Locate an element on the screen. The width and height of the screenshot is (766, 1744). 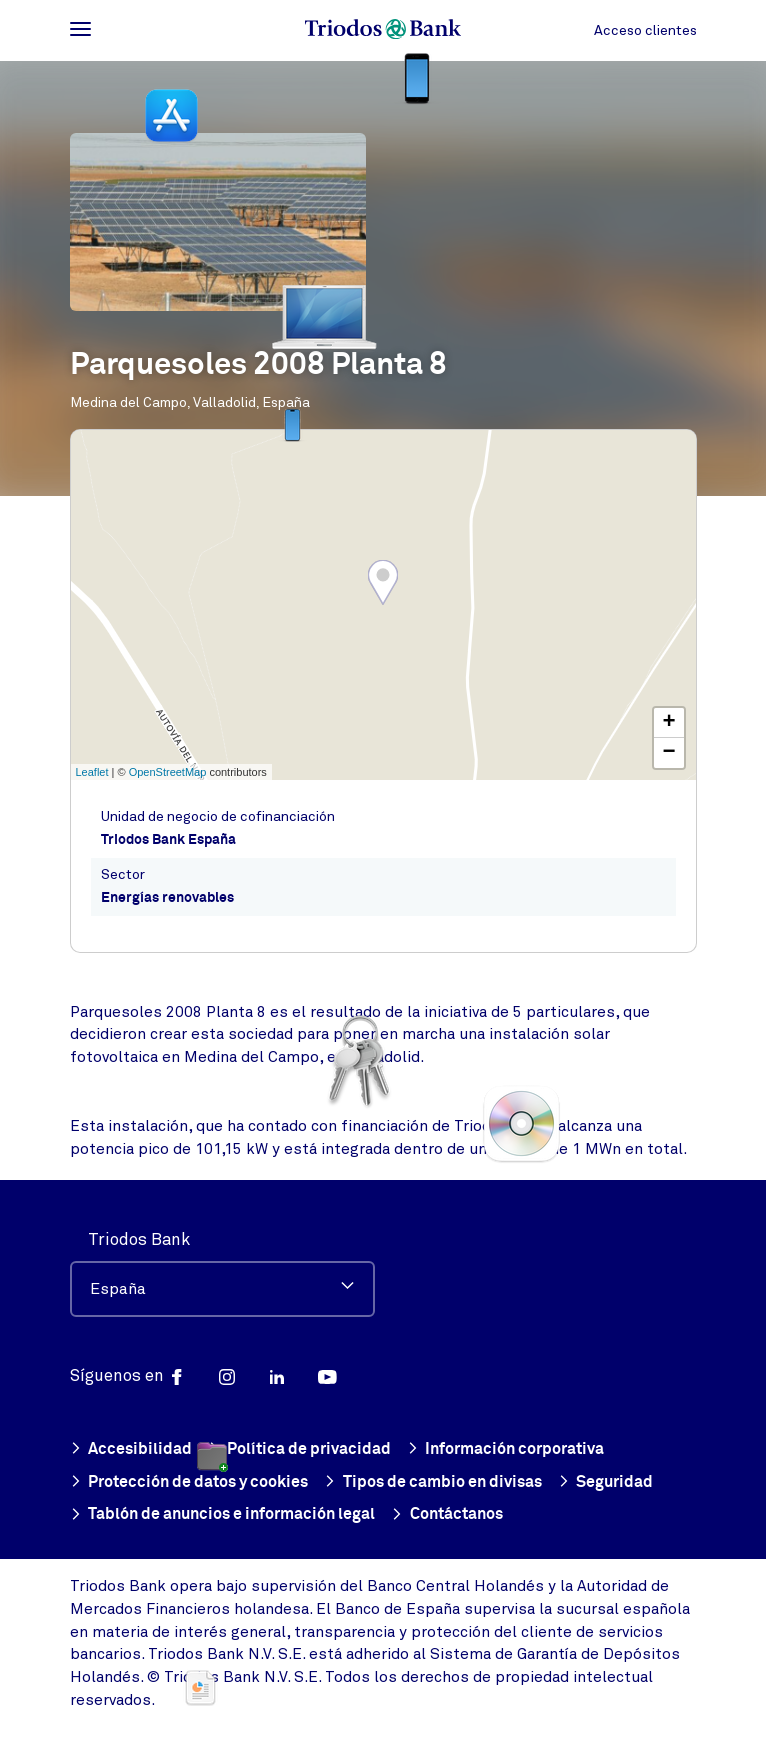
access account and login settings is located at coordinates (360, 1063).